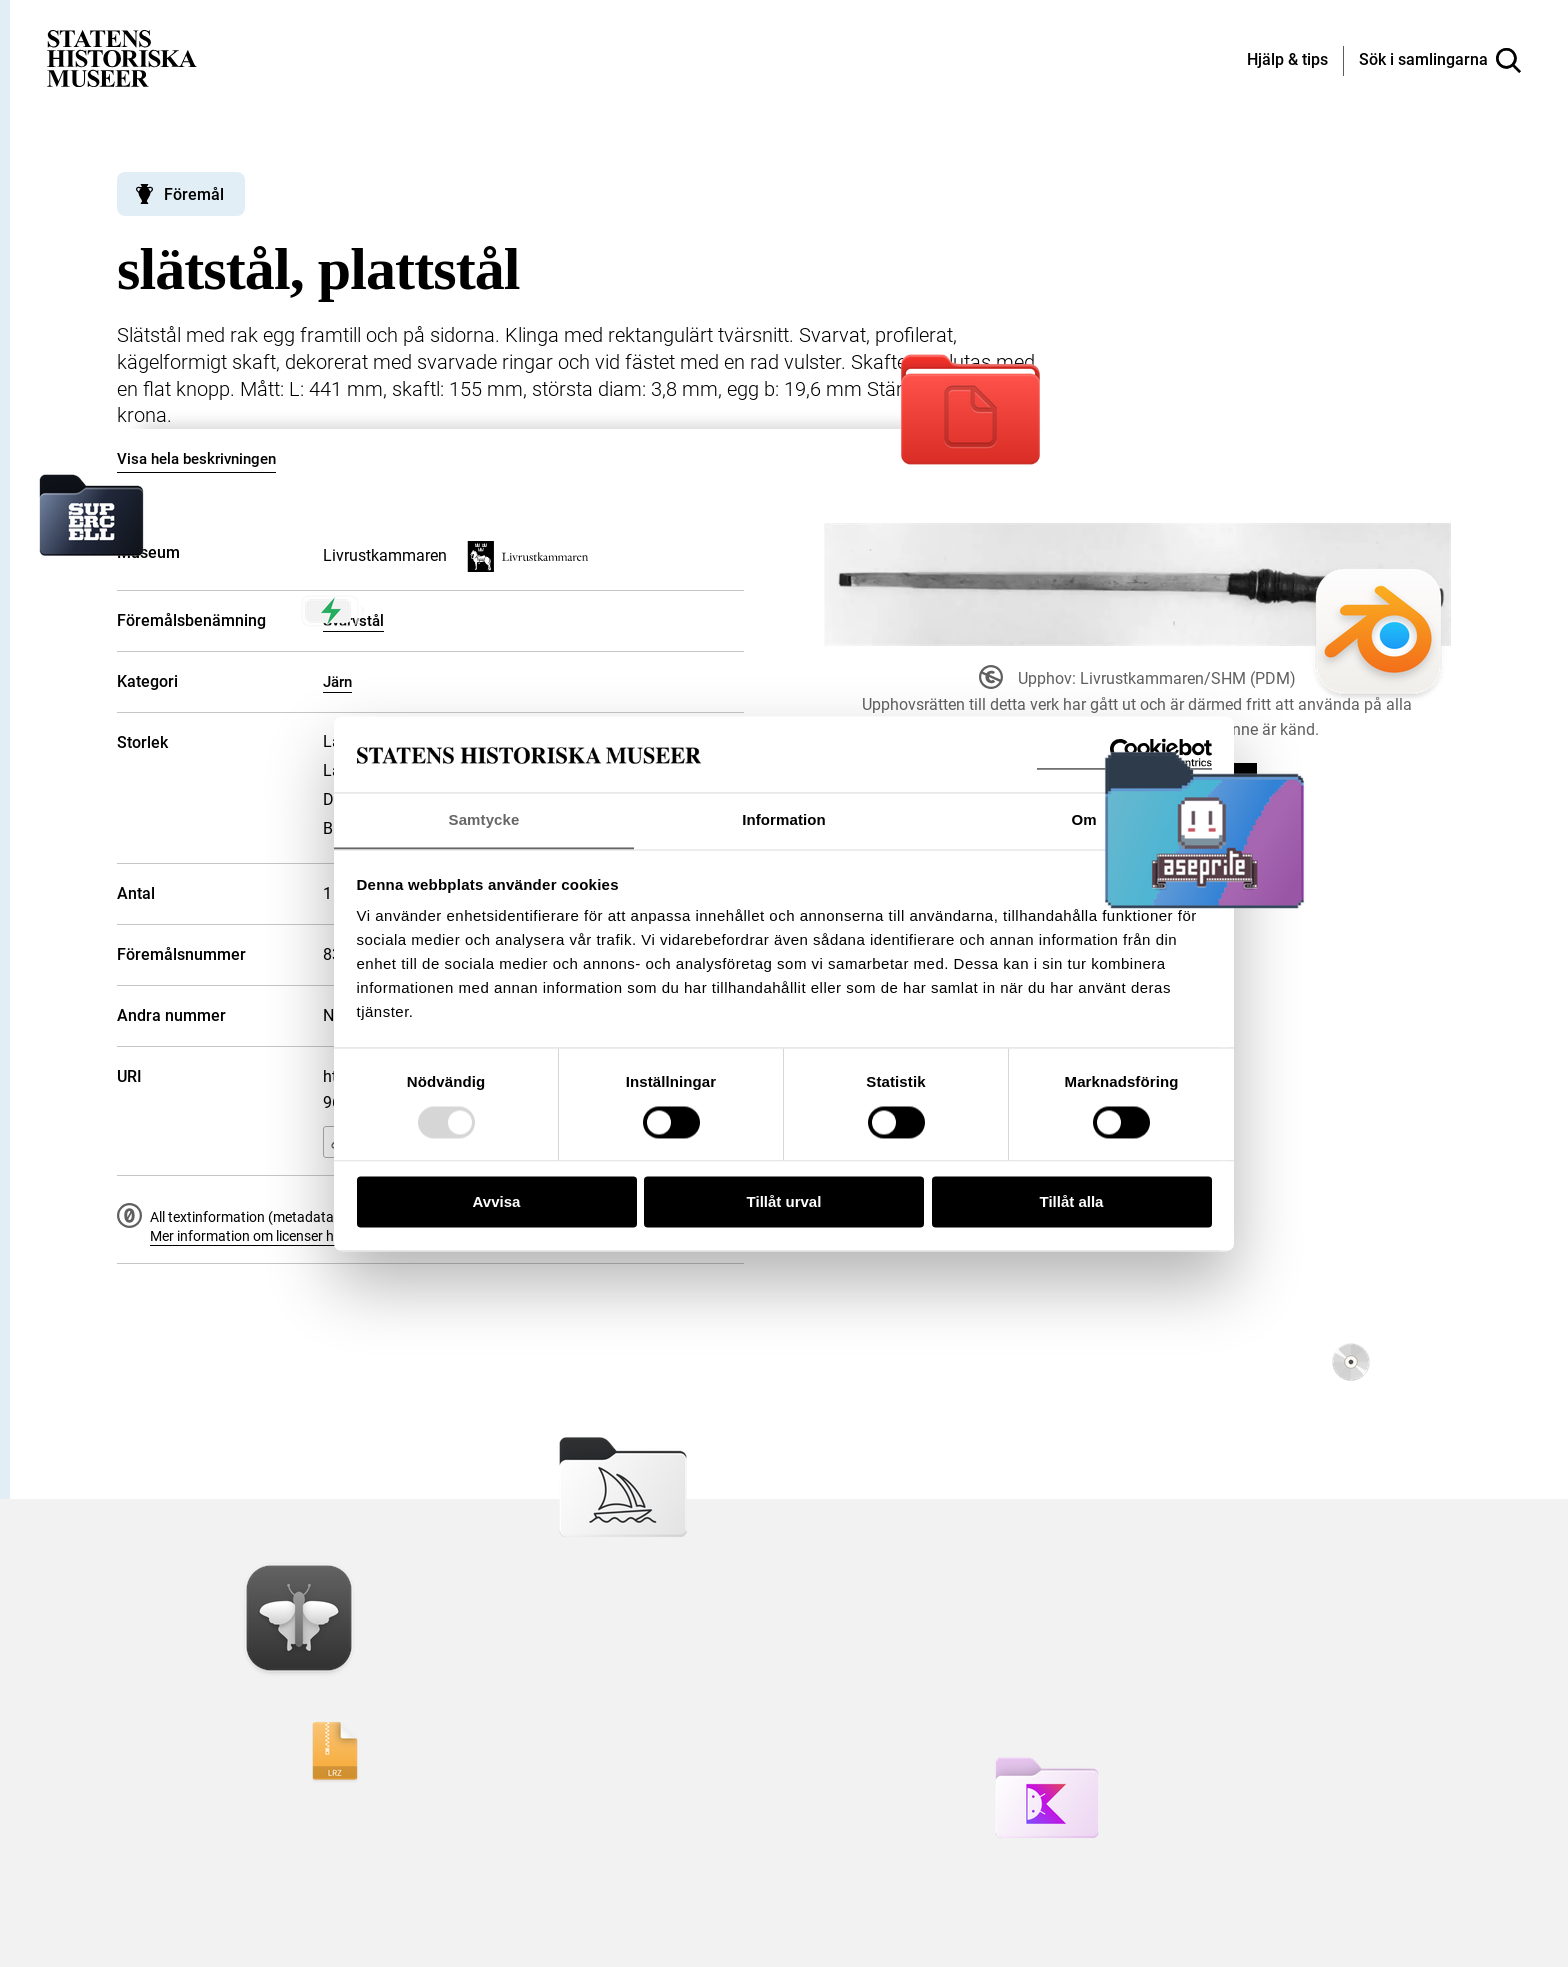 The width and height of the screenshot is (1568, 1967). What do you see at coordinates (970, 409) in the screenshot?
I see `open your documents folder` at bounding box center [970, 409].